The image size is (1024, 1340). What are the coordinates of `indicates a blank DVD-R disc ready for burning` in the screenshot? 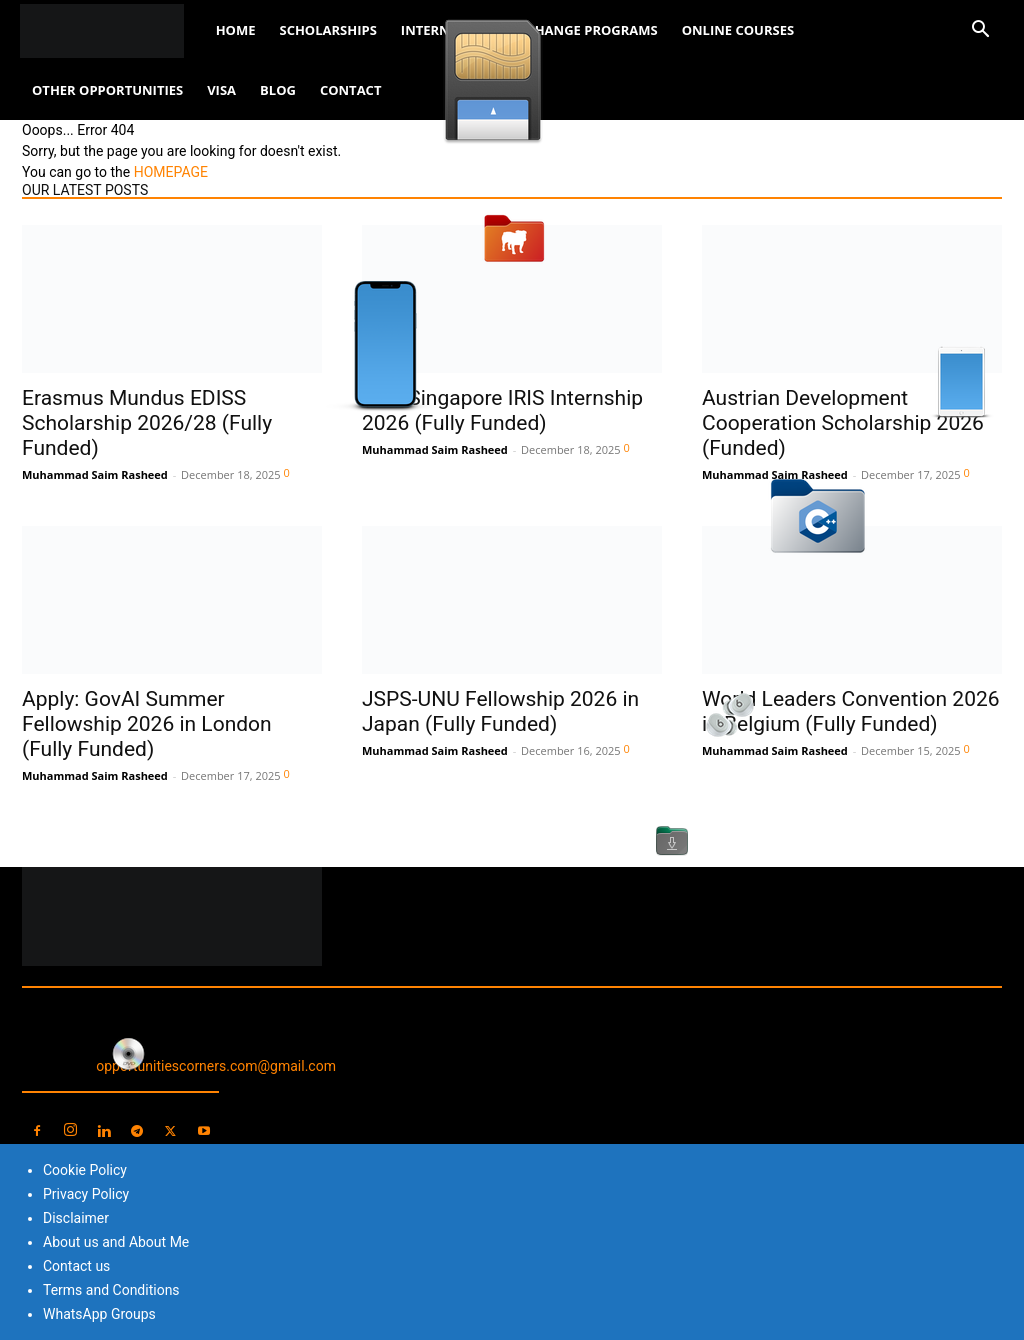 It's located at (128, 1054).